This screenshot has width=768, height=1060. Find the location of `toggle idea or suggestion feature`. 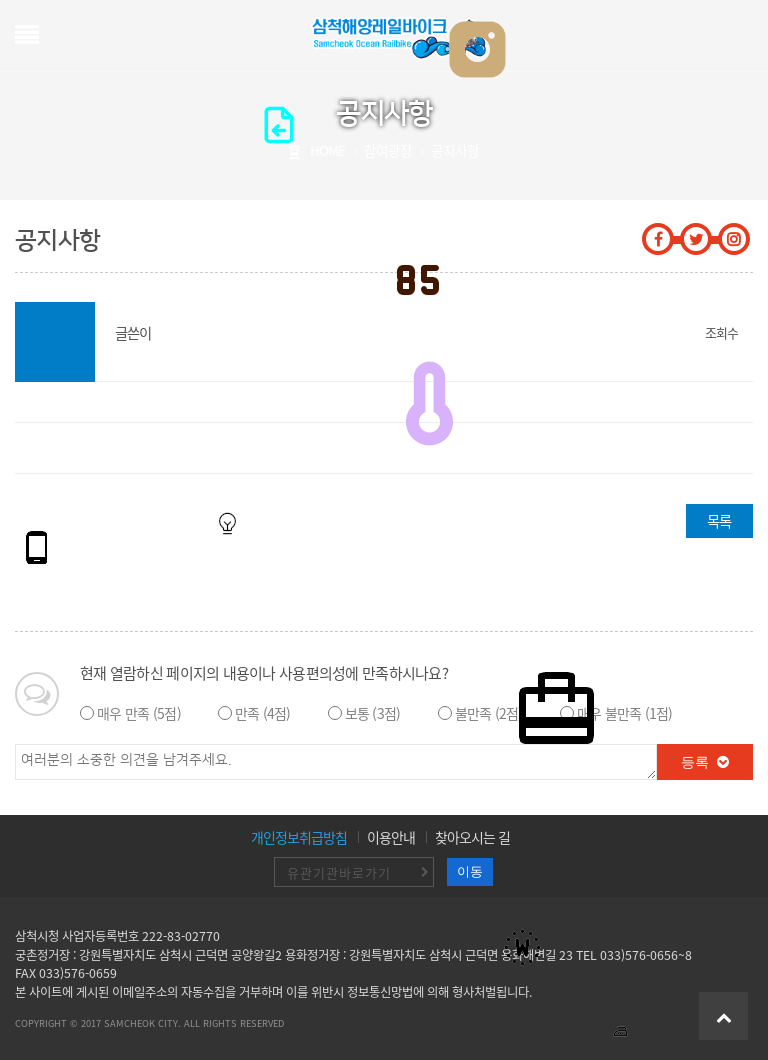

toggle idea or suggestion feature is located at coordinates (227, 523).